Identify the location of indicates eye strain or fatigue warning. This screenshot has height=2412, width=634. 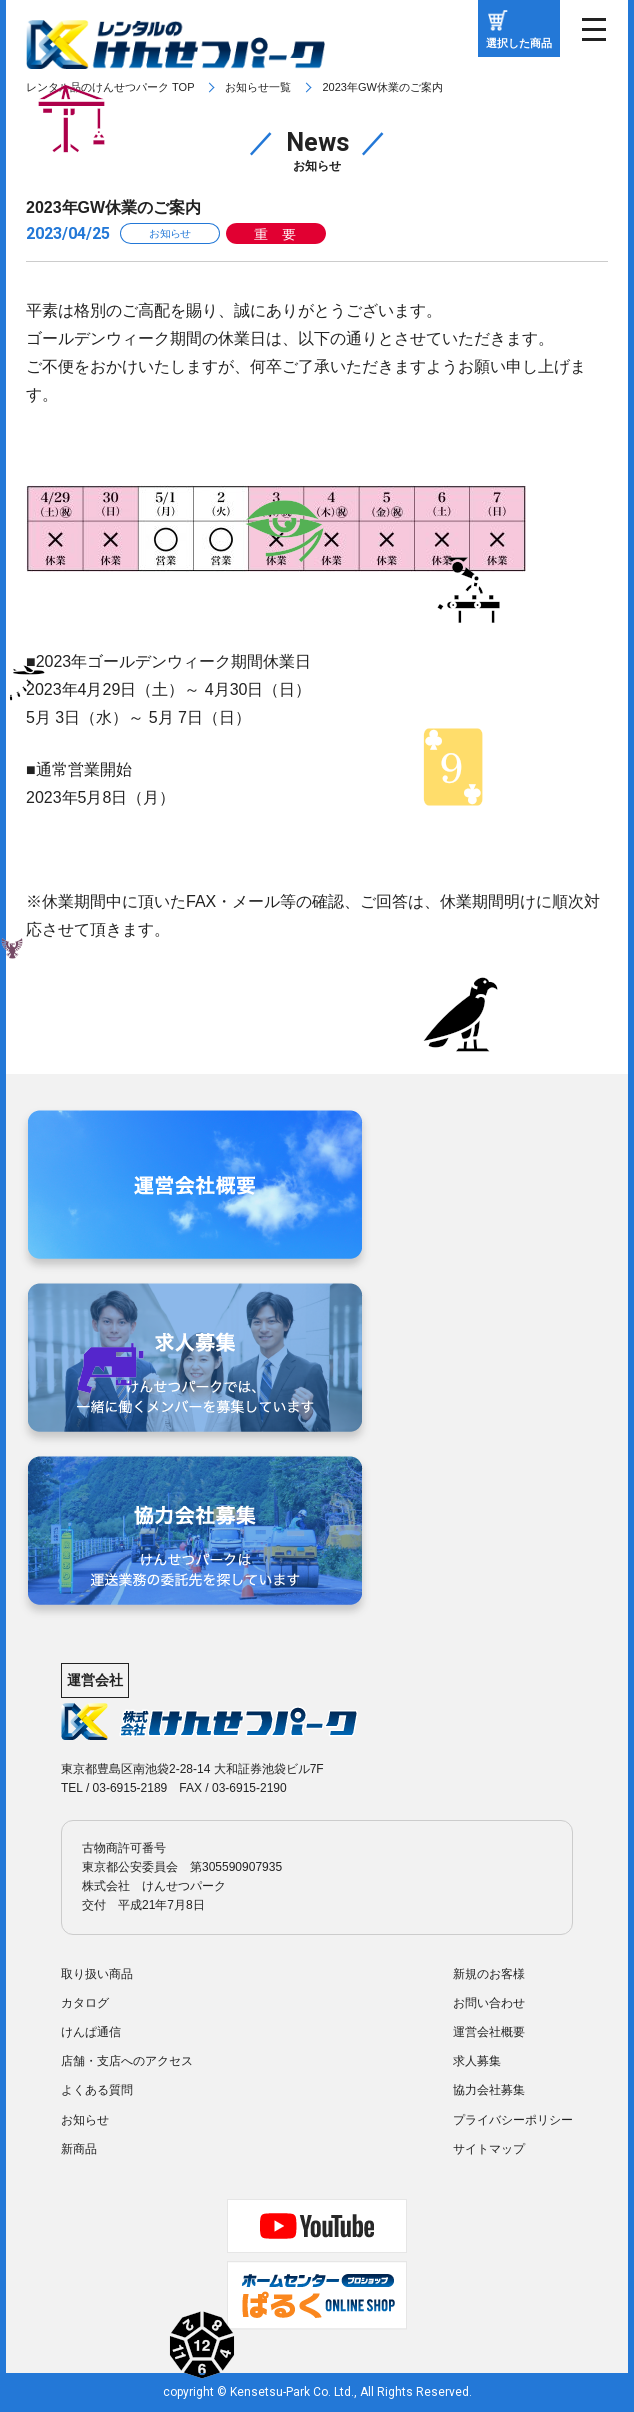
(284, 522).